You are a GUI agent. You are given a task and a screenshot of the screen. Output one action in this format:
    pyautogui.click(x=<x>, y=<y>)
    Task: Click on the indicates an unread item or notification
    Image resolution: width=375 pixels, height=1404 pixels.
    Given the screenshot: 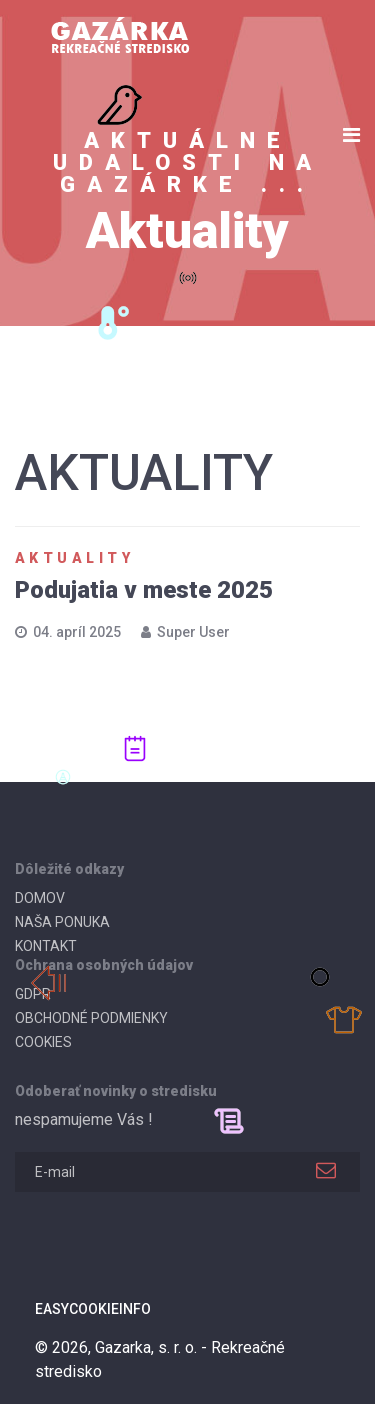 What is the action you would take?
    pyautogui.click(x=320, y=977)
    